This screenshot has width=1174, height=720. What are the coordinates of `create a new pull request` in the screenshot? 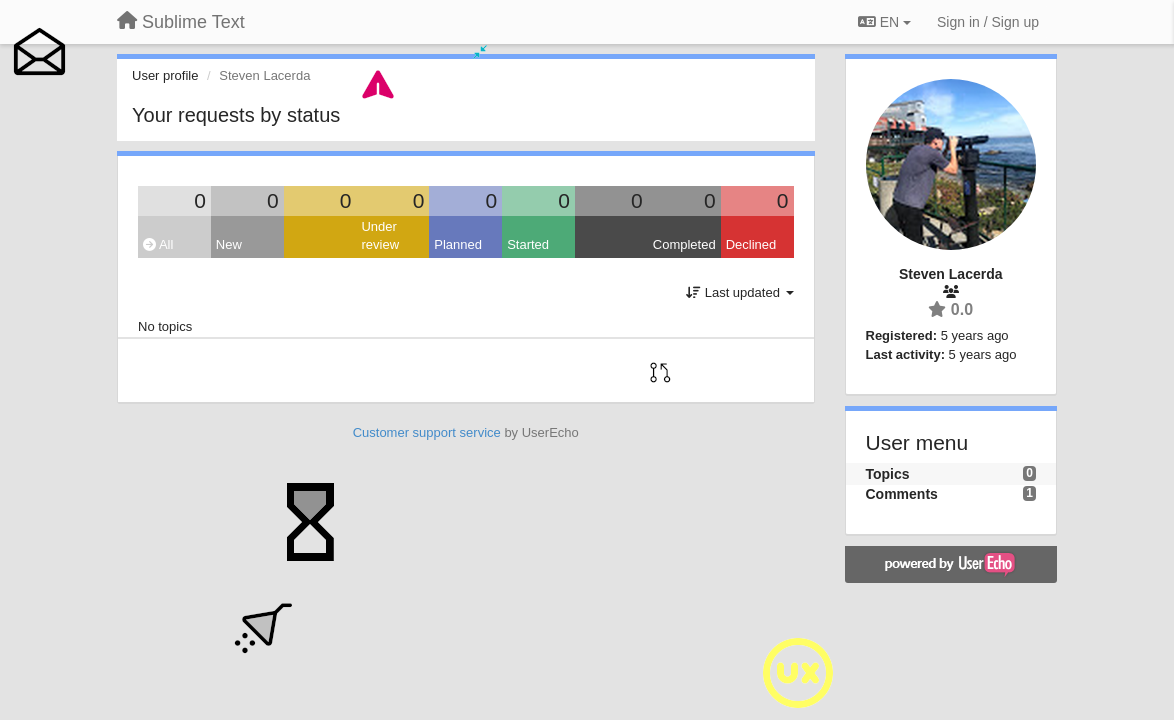 It's located at (659, 372).